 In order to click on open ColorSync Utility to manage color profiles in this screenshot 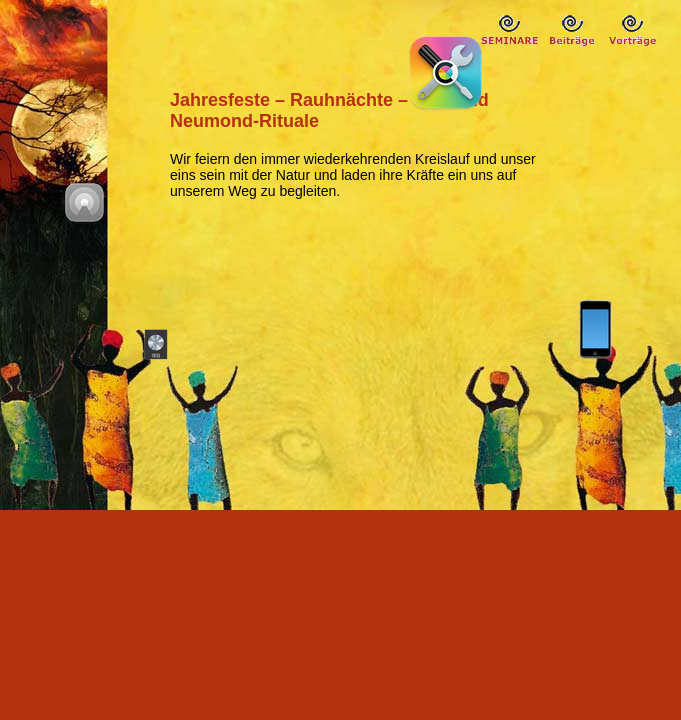, I will do `click(445, 72)`.